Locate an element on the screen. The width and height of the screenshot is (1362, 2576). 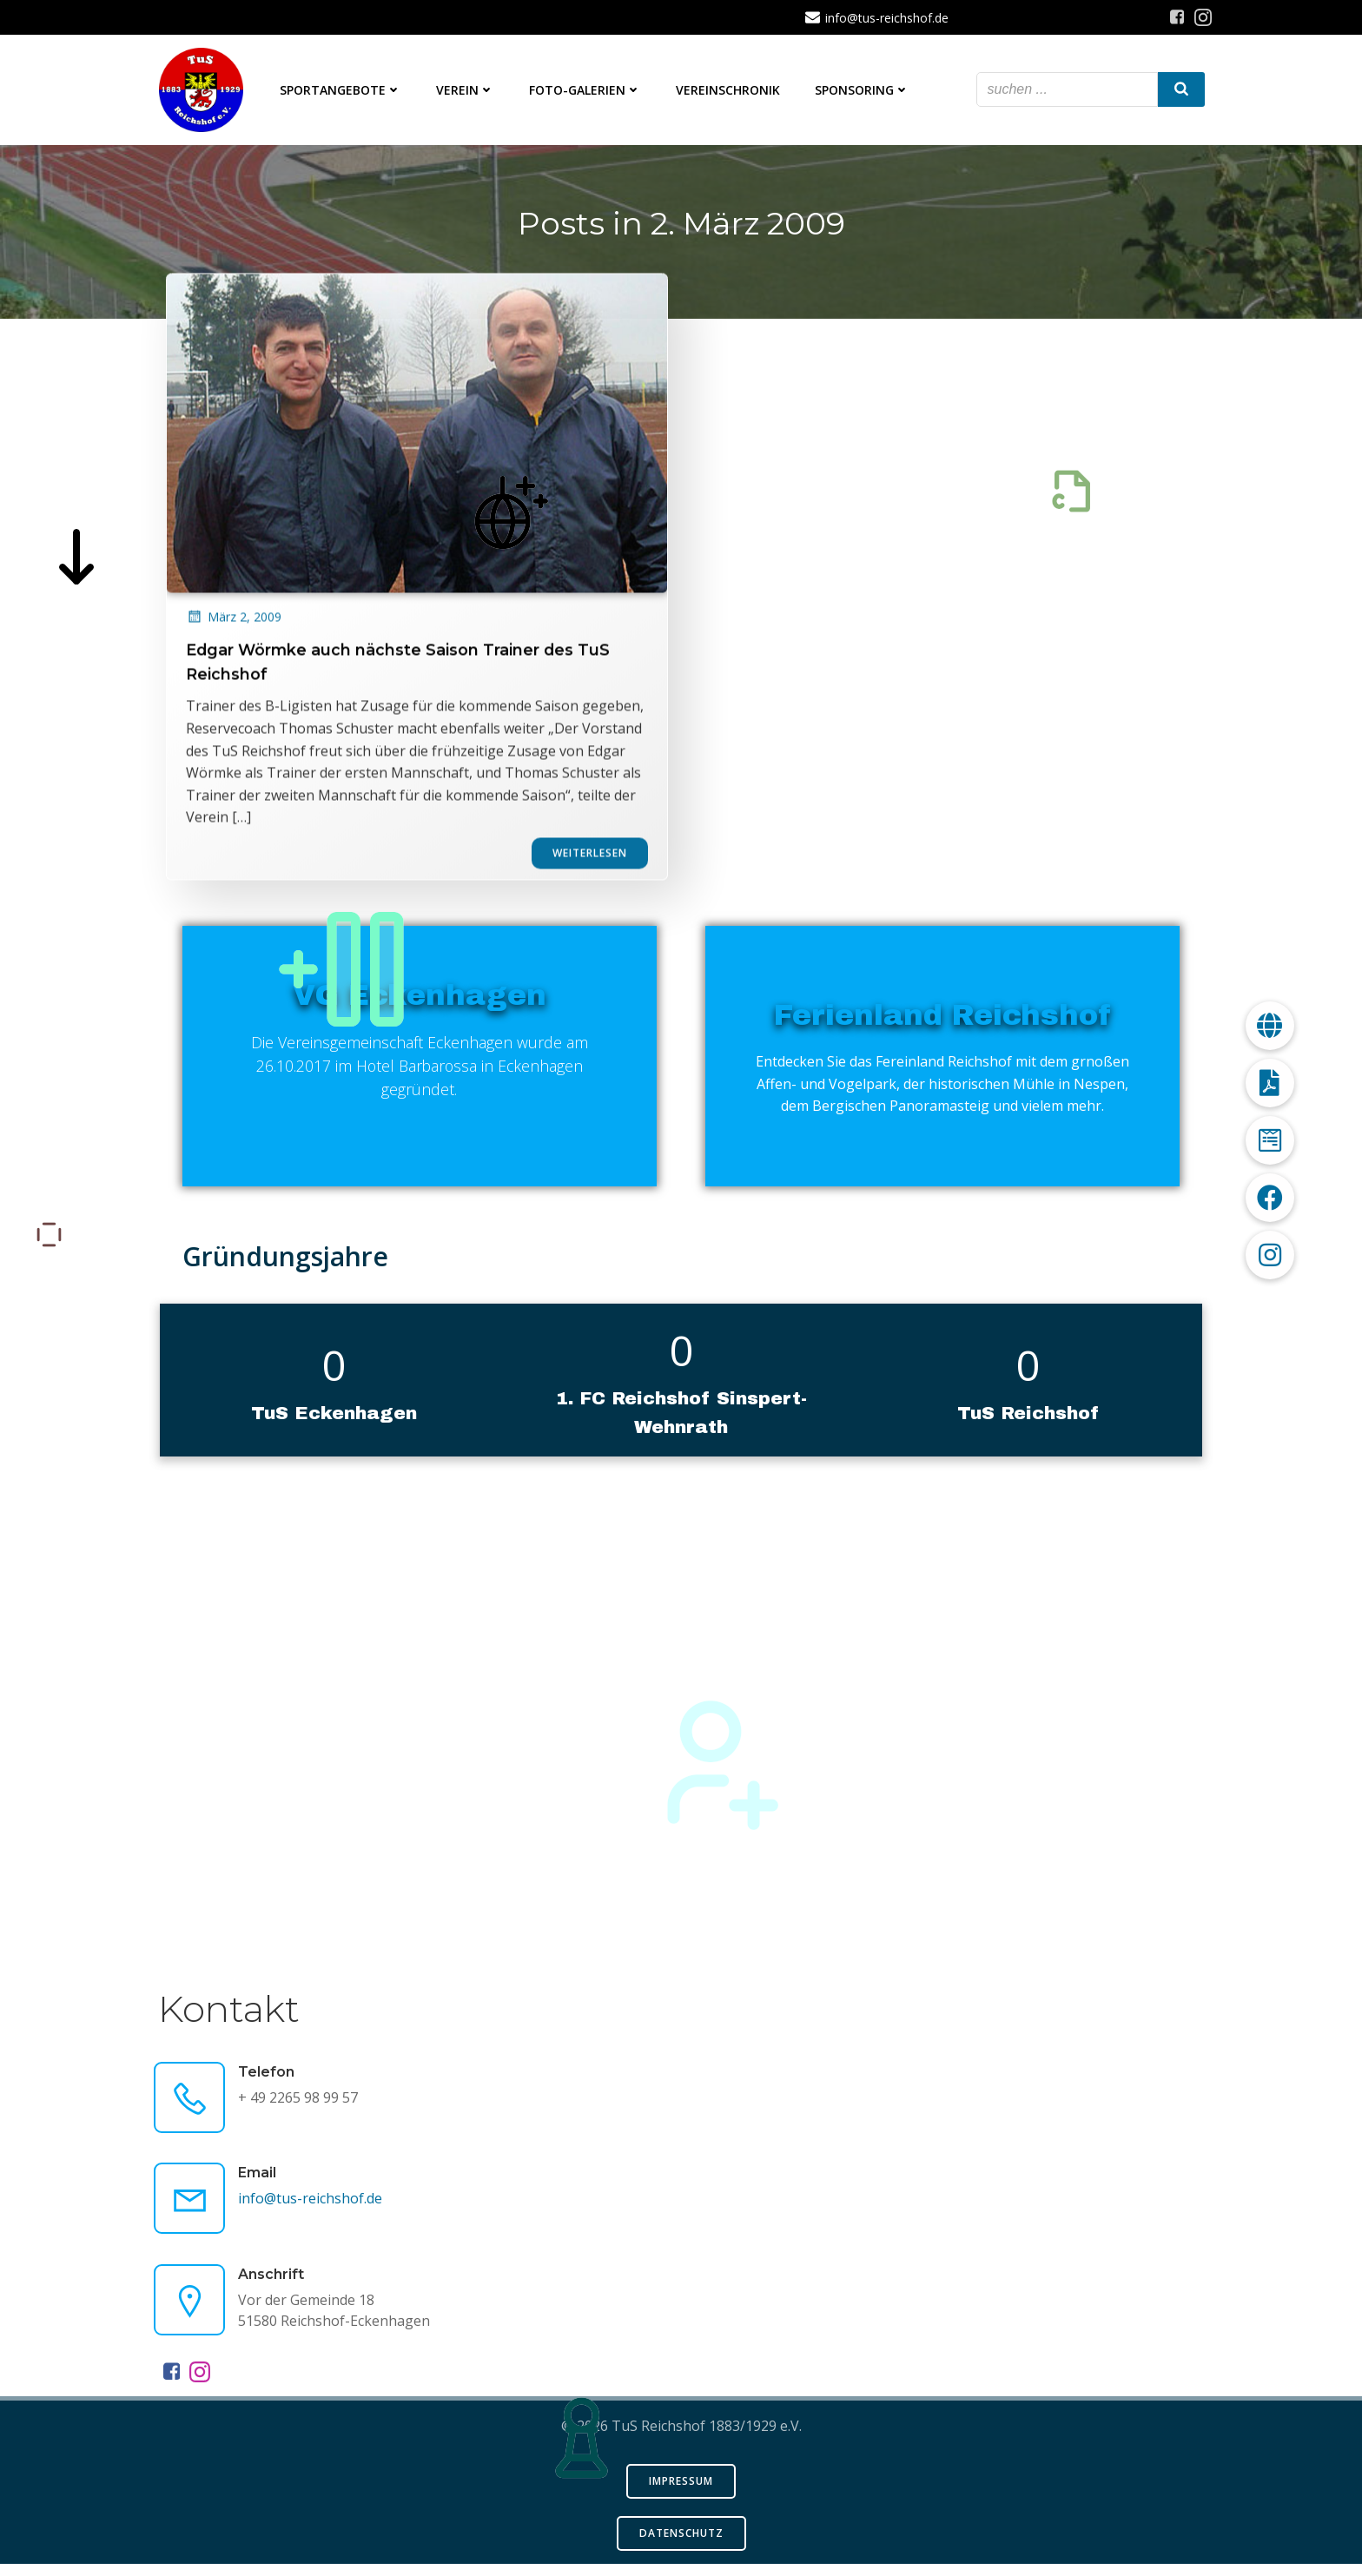
add a new contact or friend is located at coordinates (711, 1762).